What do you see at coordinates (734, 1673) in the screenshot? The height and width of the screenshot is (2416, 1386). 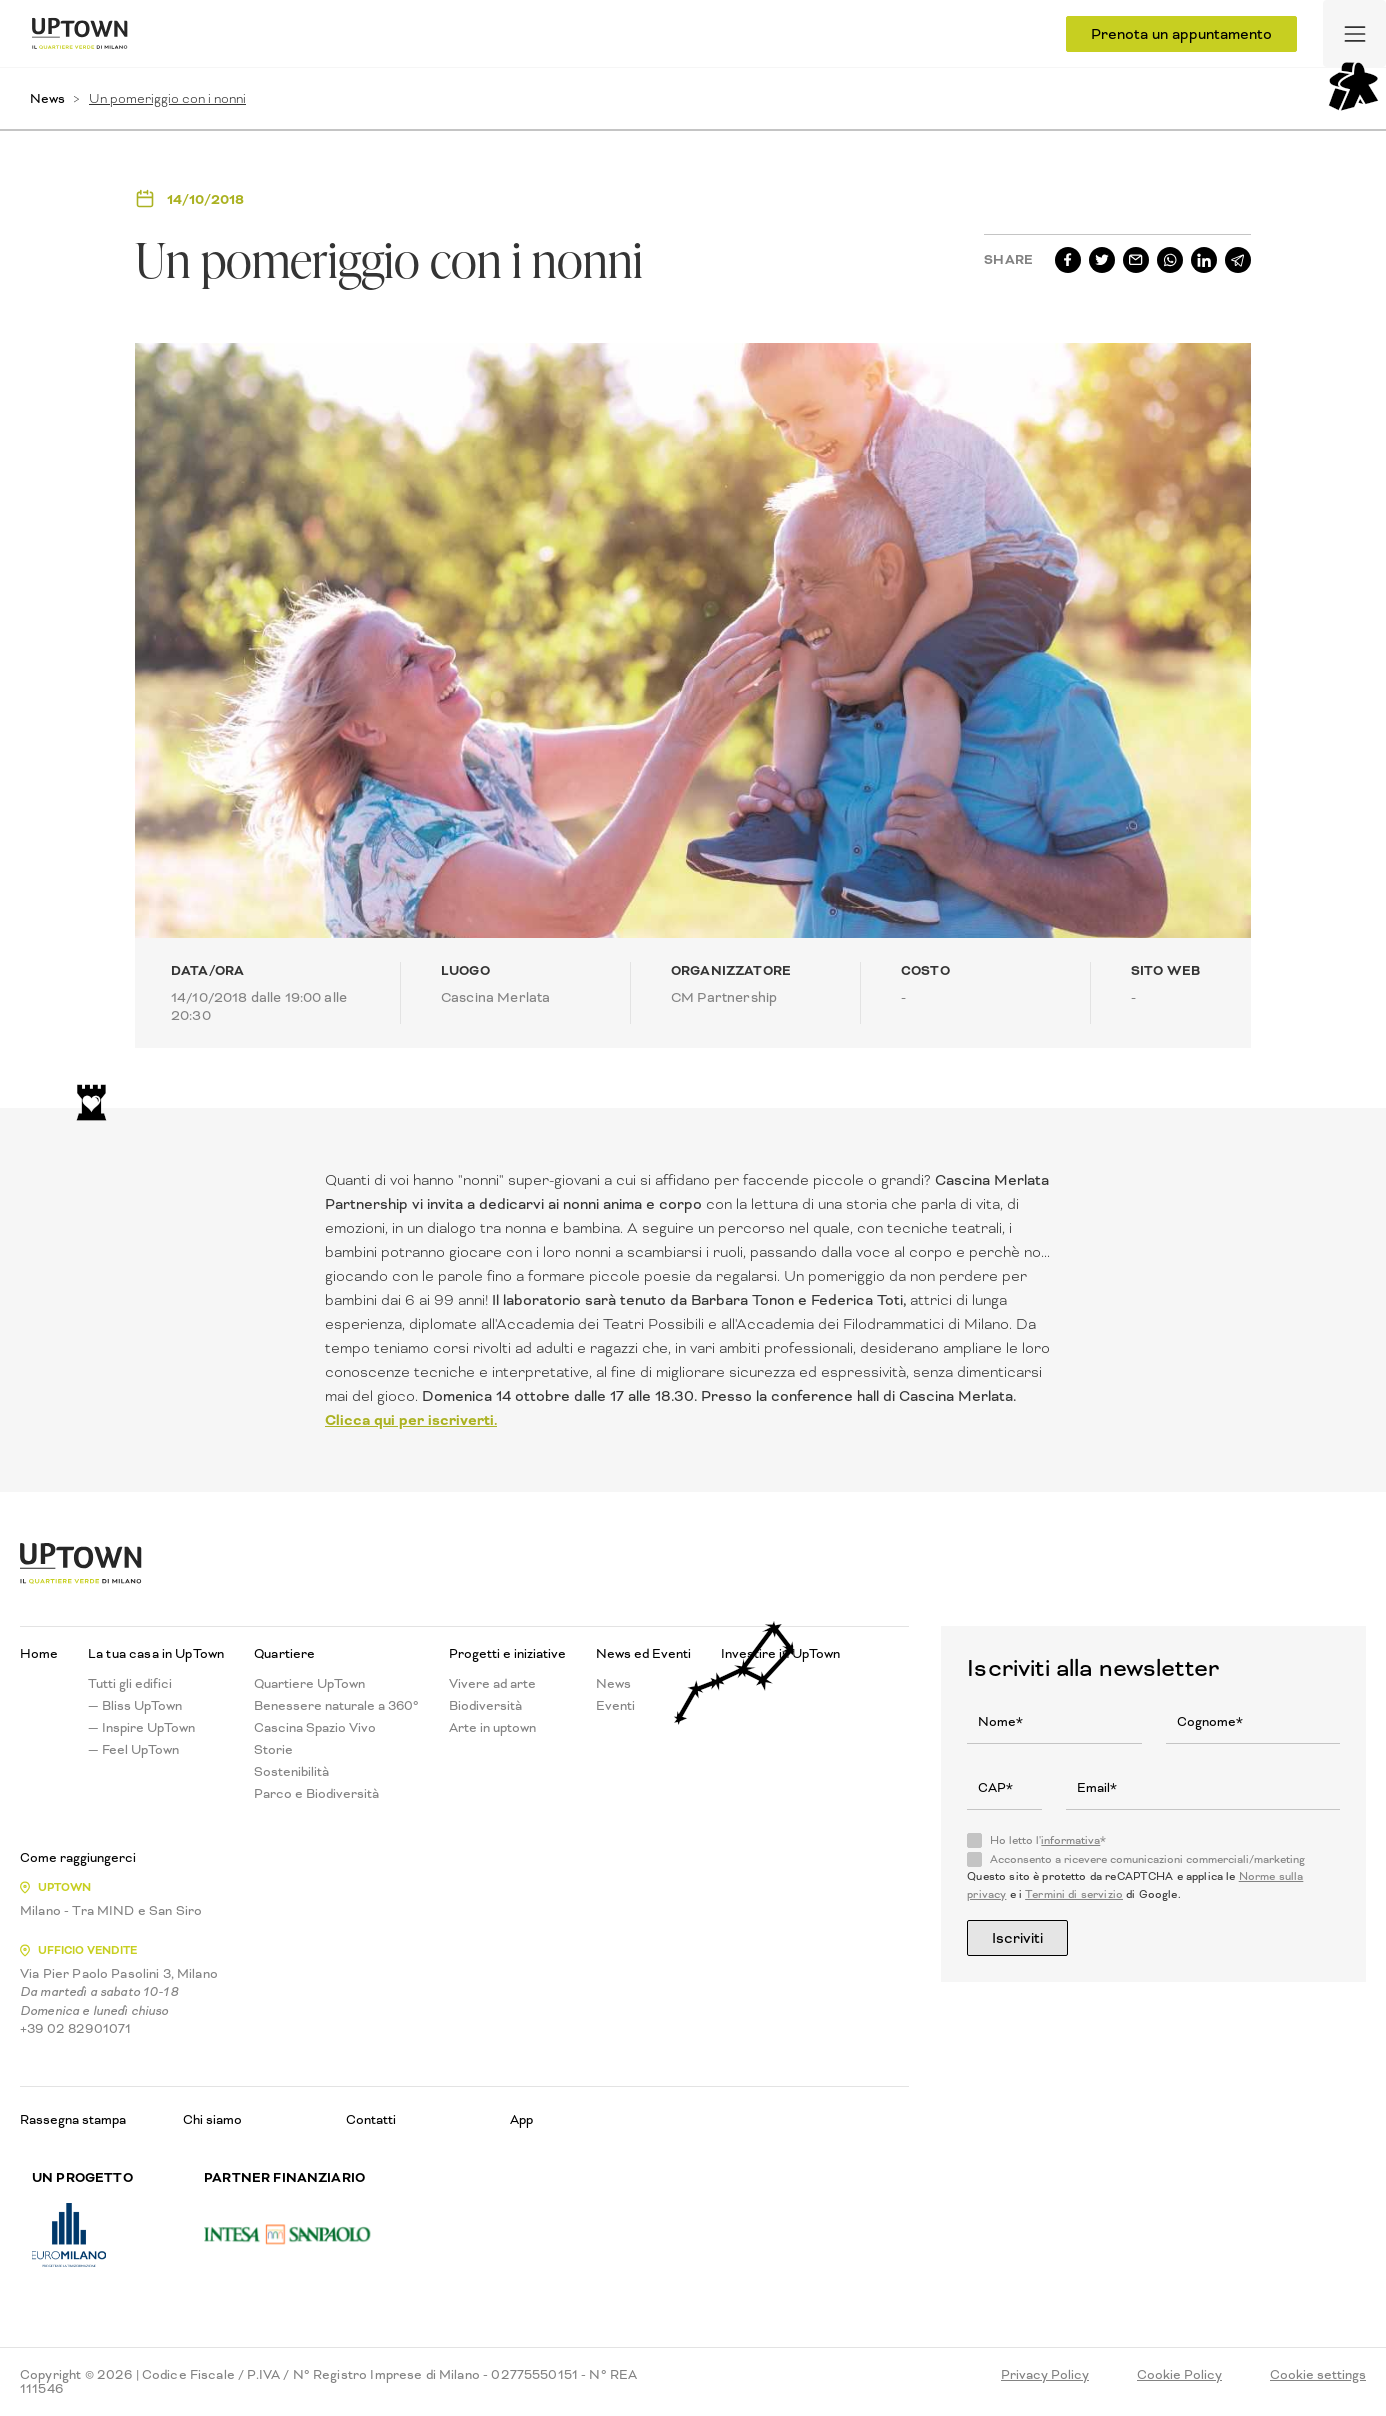 I see `view ursa major constellation` at bounding box center [734, 1673].